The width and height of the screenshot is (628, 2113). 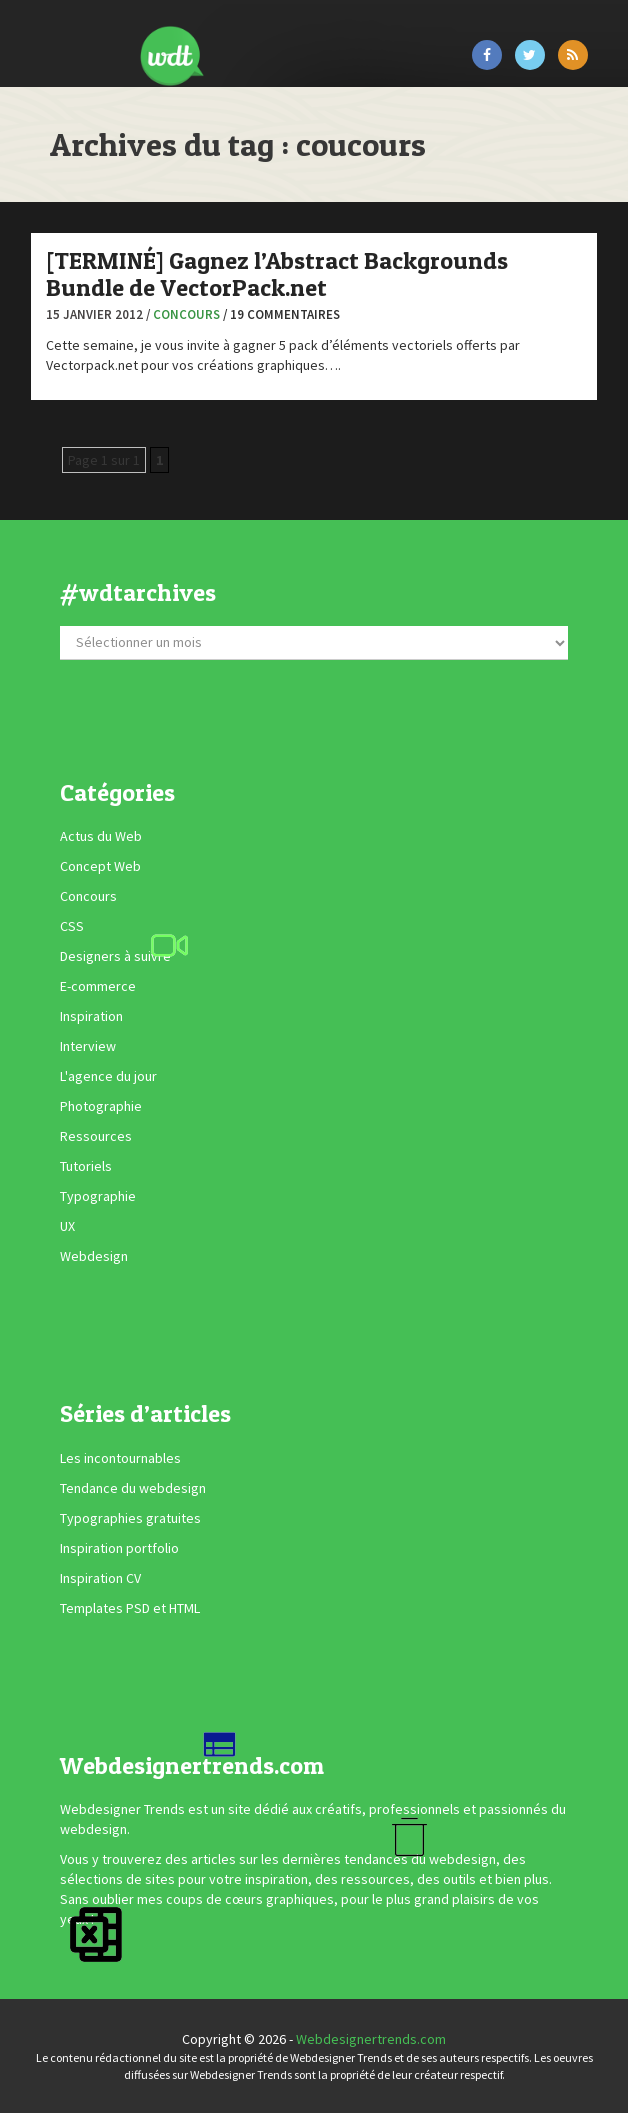 I want to click on delete selected item, so click(x=409, y=1838).